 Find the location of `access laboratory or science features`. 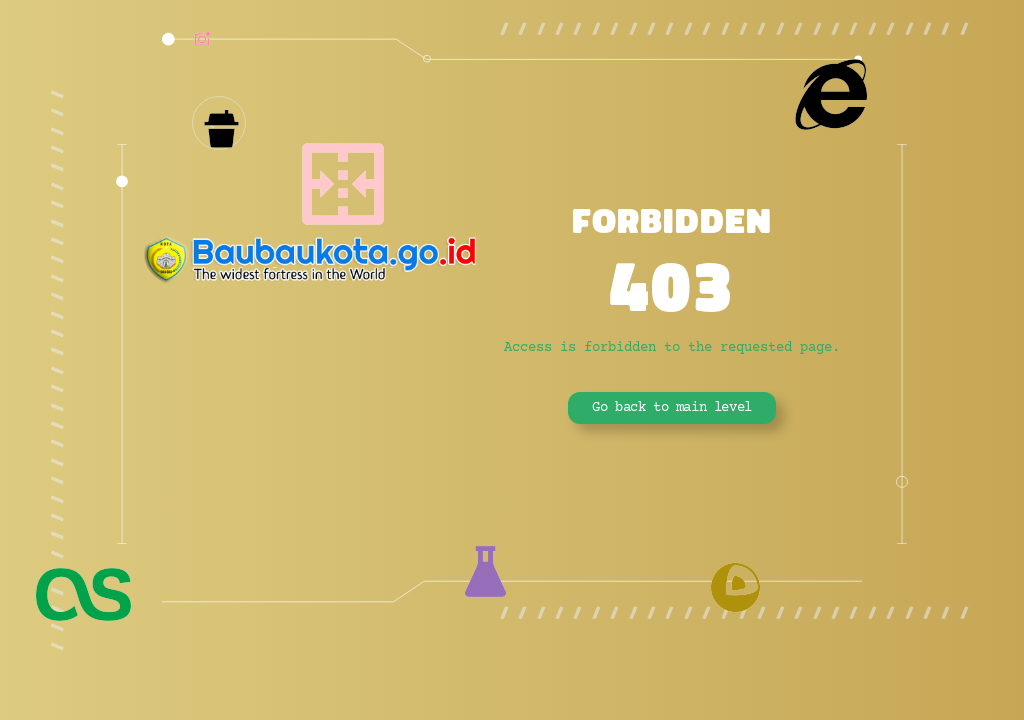

access laboratory or science features is located at coordinates (485, 571).